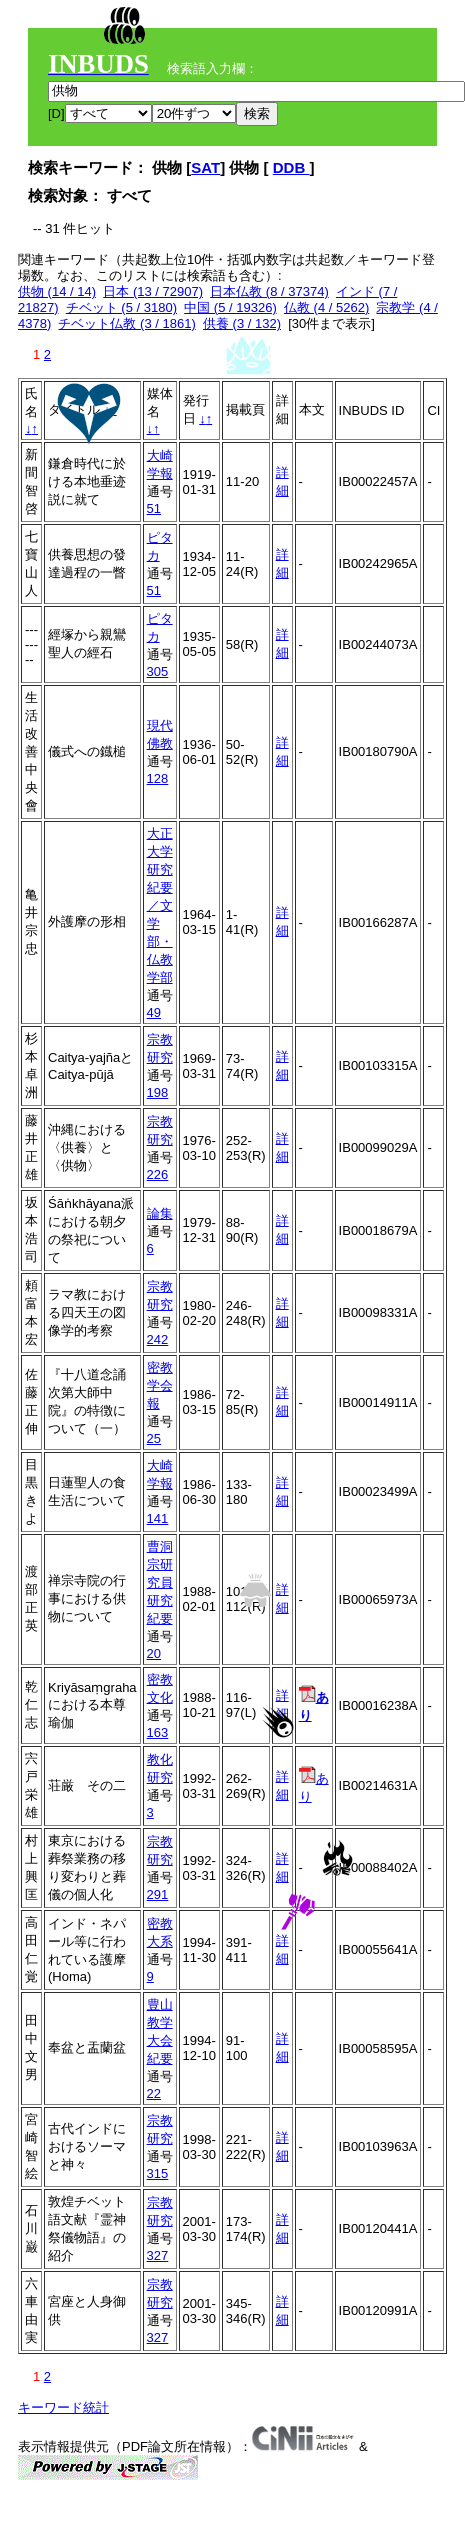 The height and width of the screenshot is (2534, 465). What do you see at coordinates (336, 1857) in the screenshot?
I see `access camping or outdoor activity features` at bounding box center [336, 1857].